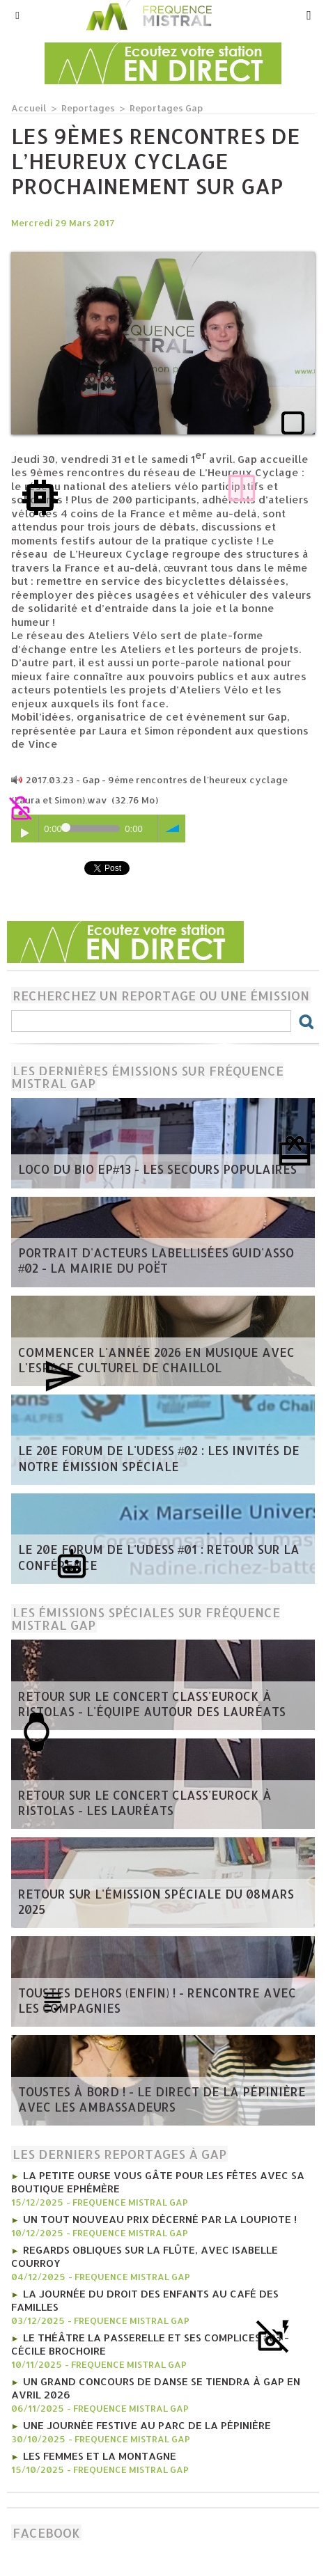  I want to click on unlock feature is unavailable or disabled, so click(20, 808).